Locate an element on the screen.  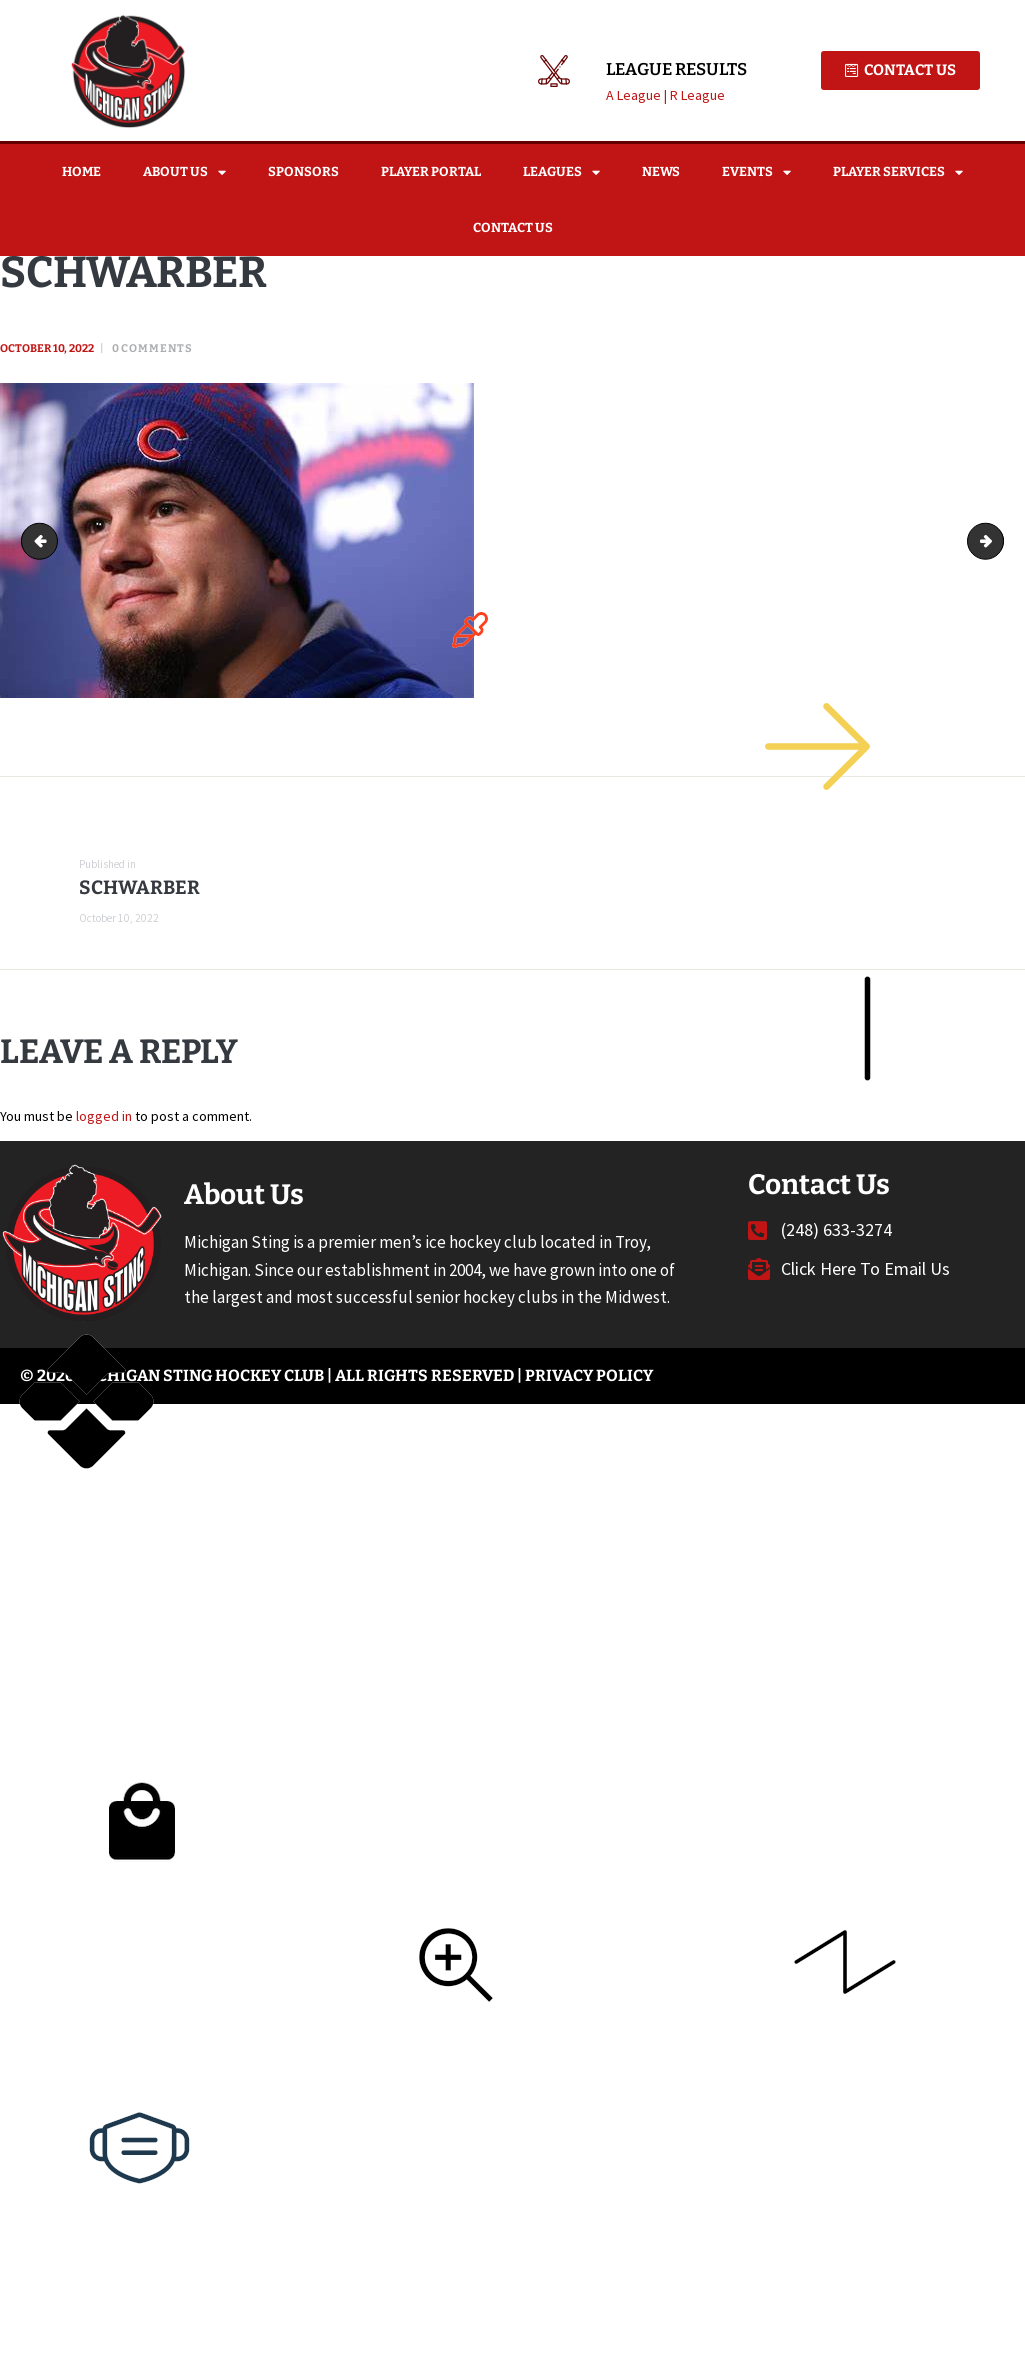
navigate to the next item or screen is located at coordinates (817, 746).